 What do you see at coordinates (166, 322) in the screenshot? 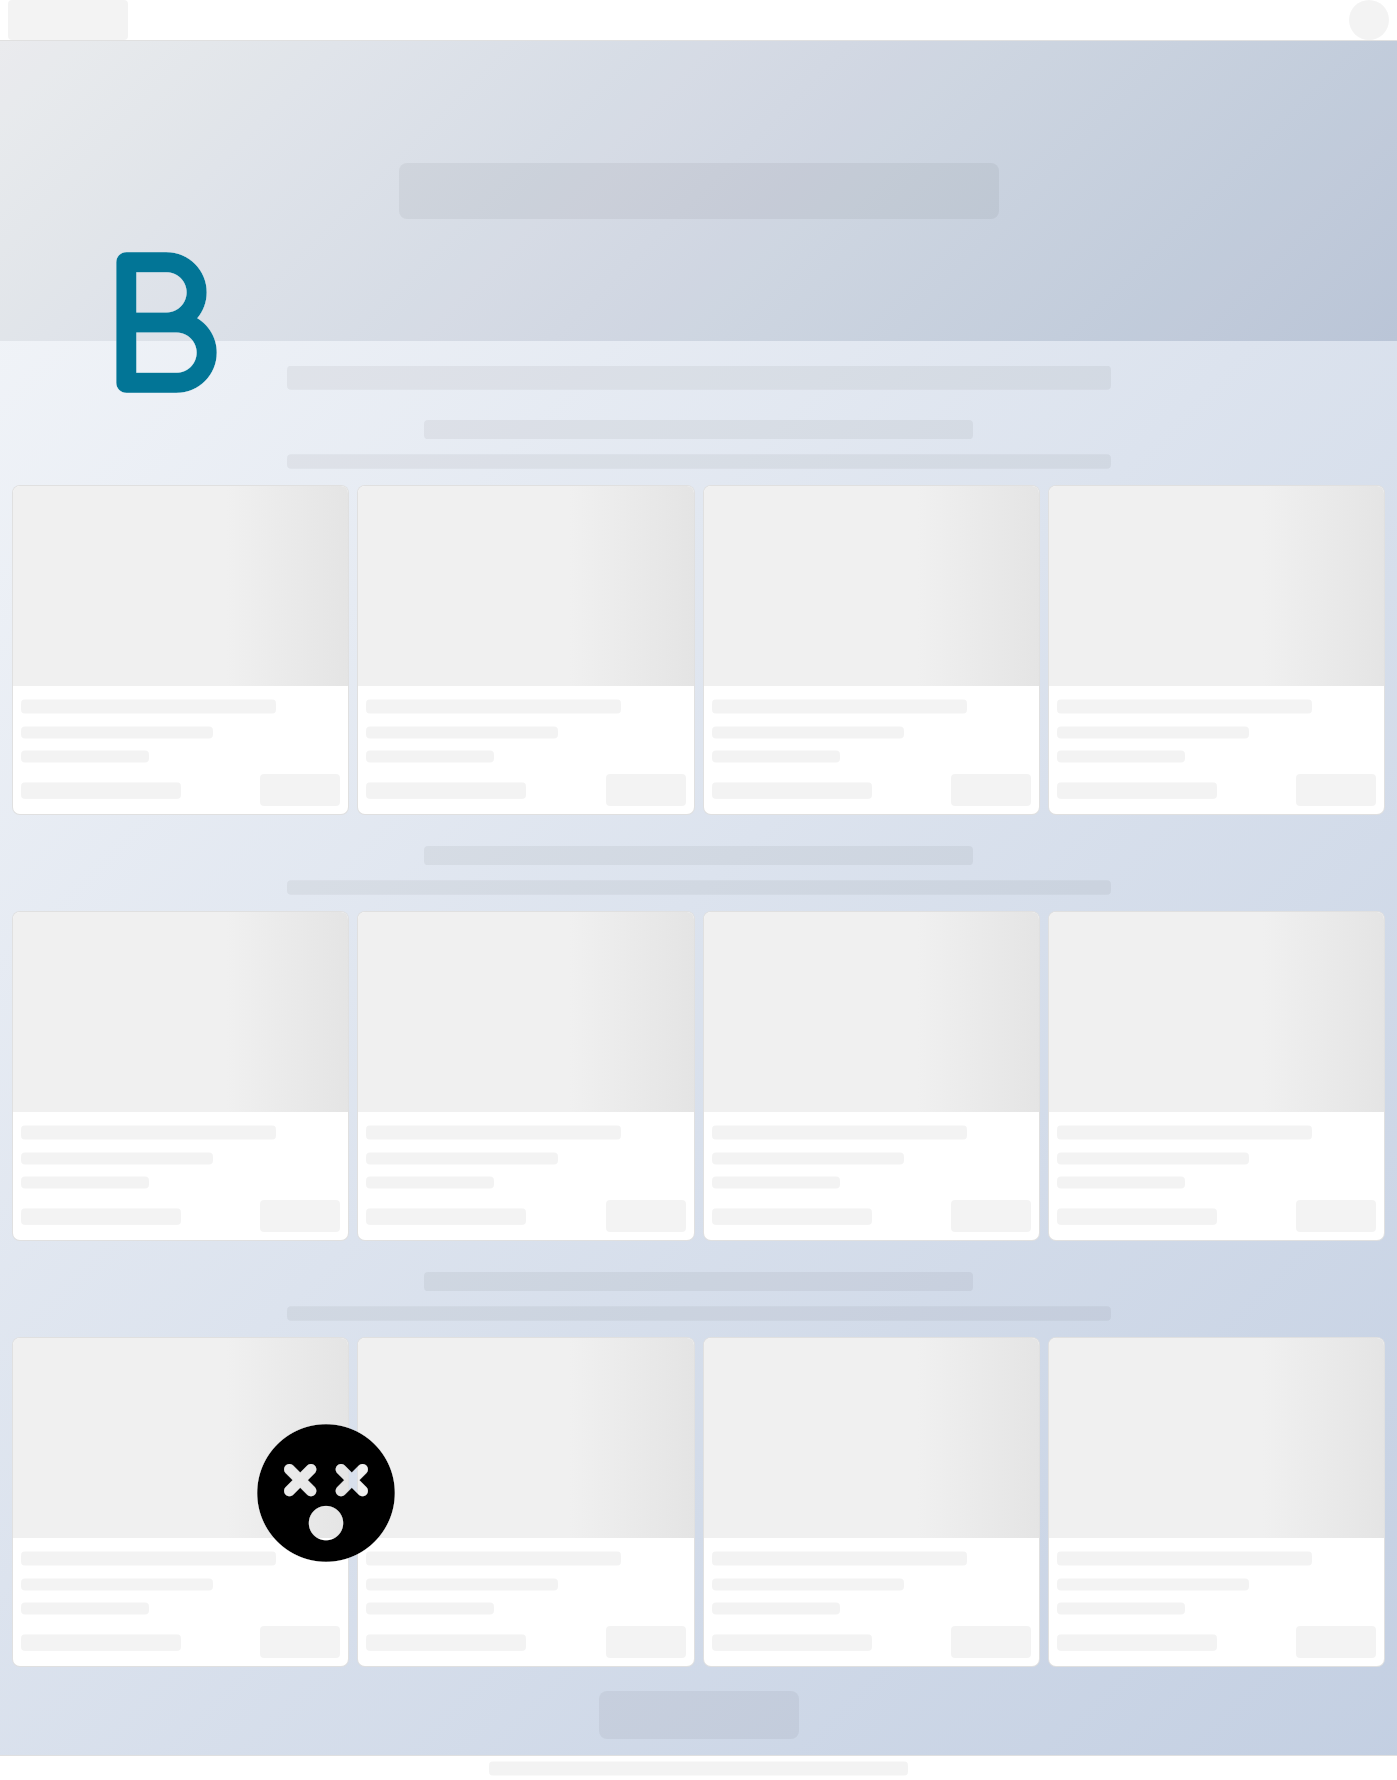
I see `apply bold formatting to selected text` at bounding box center [166, 322].